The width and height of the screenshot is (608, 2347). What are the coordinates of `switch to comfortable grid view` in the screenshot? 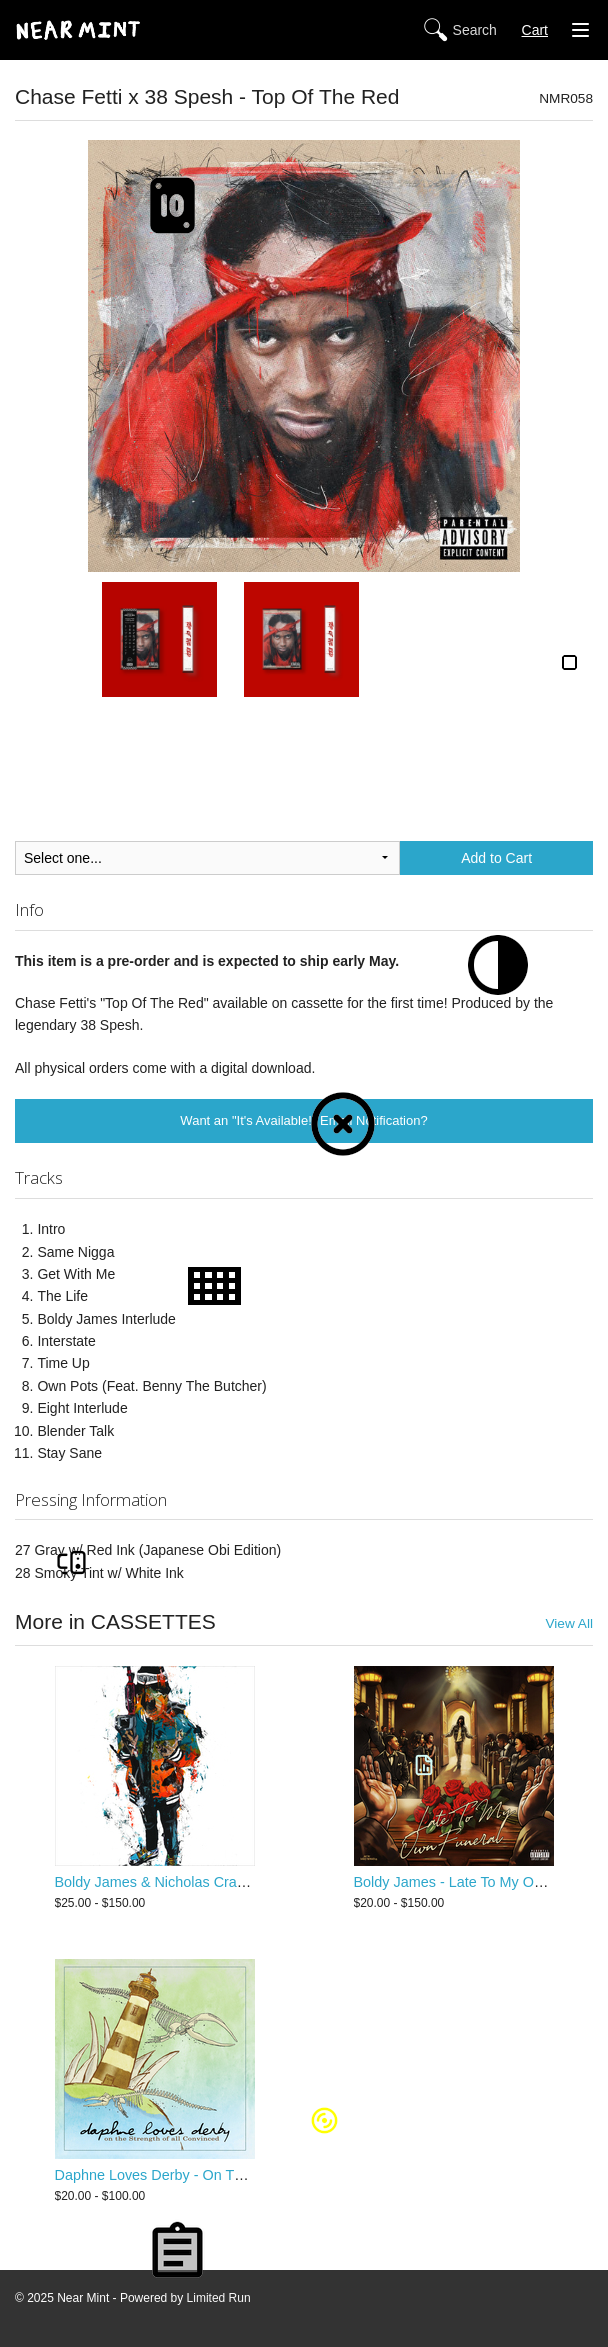 It's located at (213, 1286).